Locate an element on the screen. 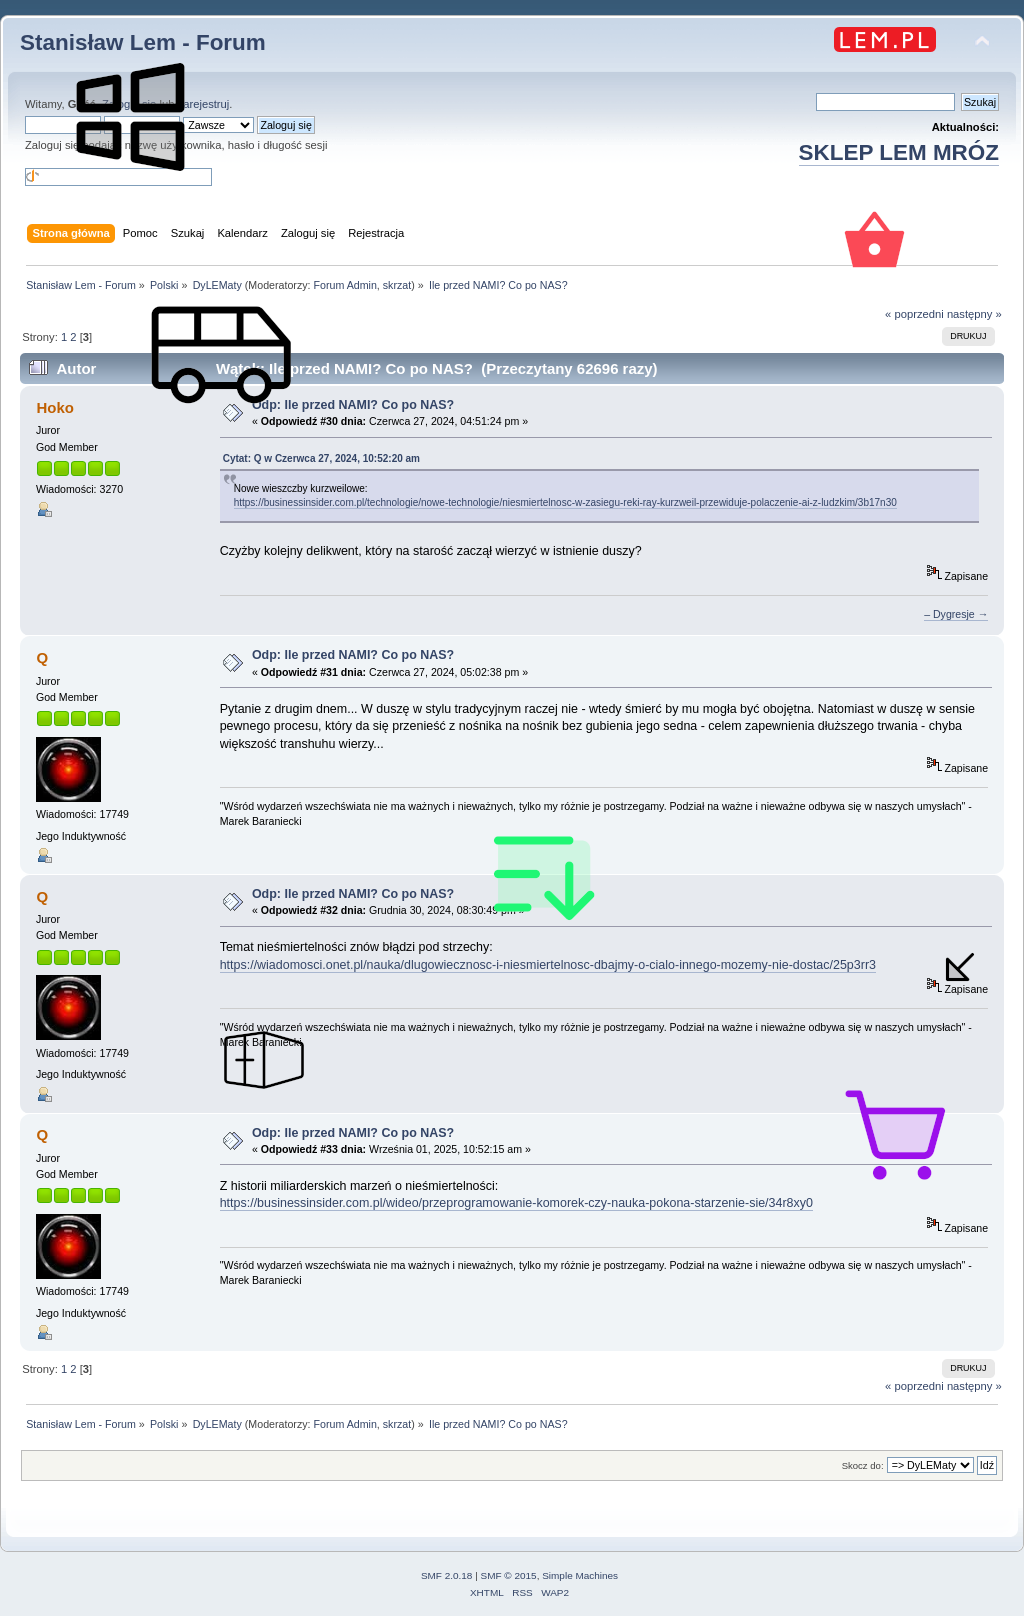  track delivery or shipping status is located at coordinates (216, 352).